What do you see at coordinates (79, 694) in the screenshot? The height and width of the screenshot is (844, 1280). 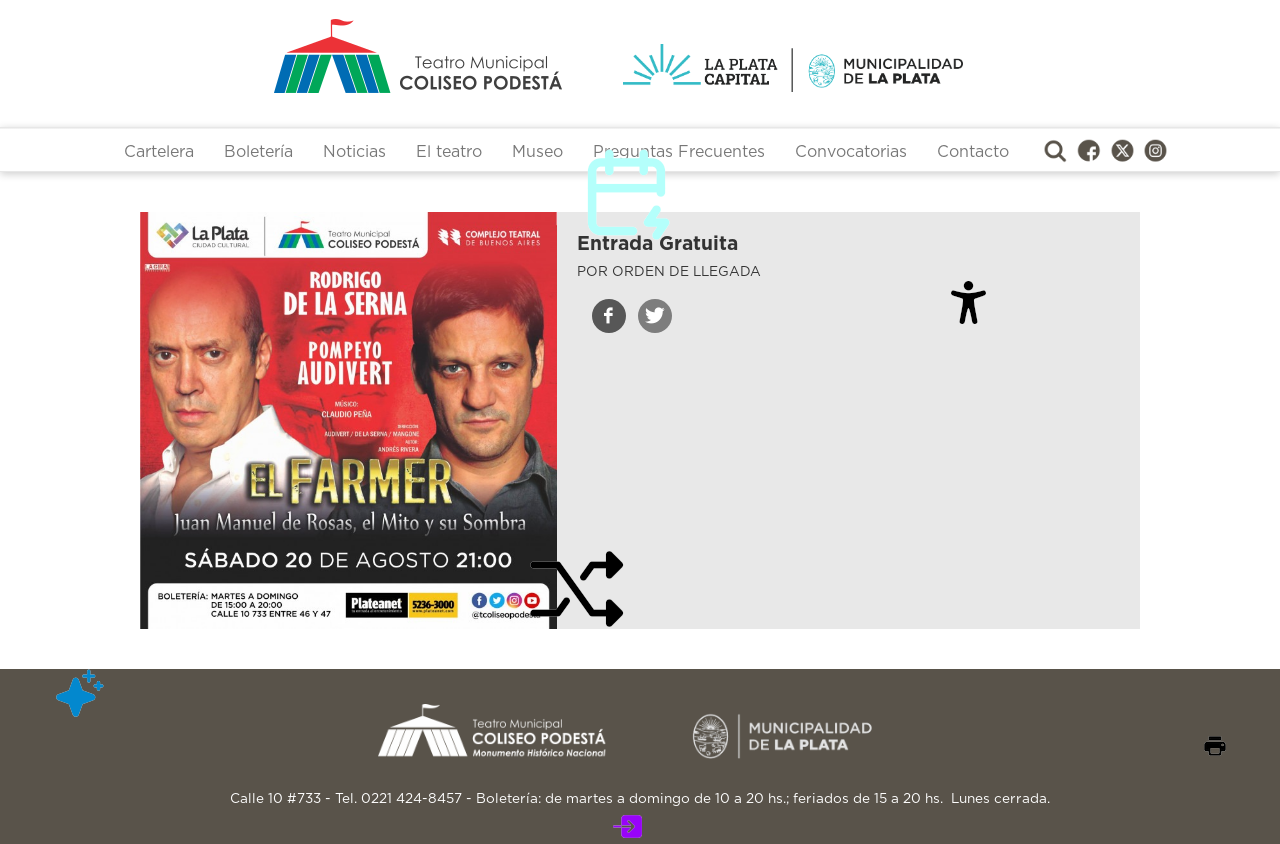 I see `indicates AI-generated or enhanced content` at bounding box center [79, 694].